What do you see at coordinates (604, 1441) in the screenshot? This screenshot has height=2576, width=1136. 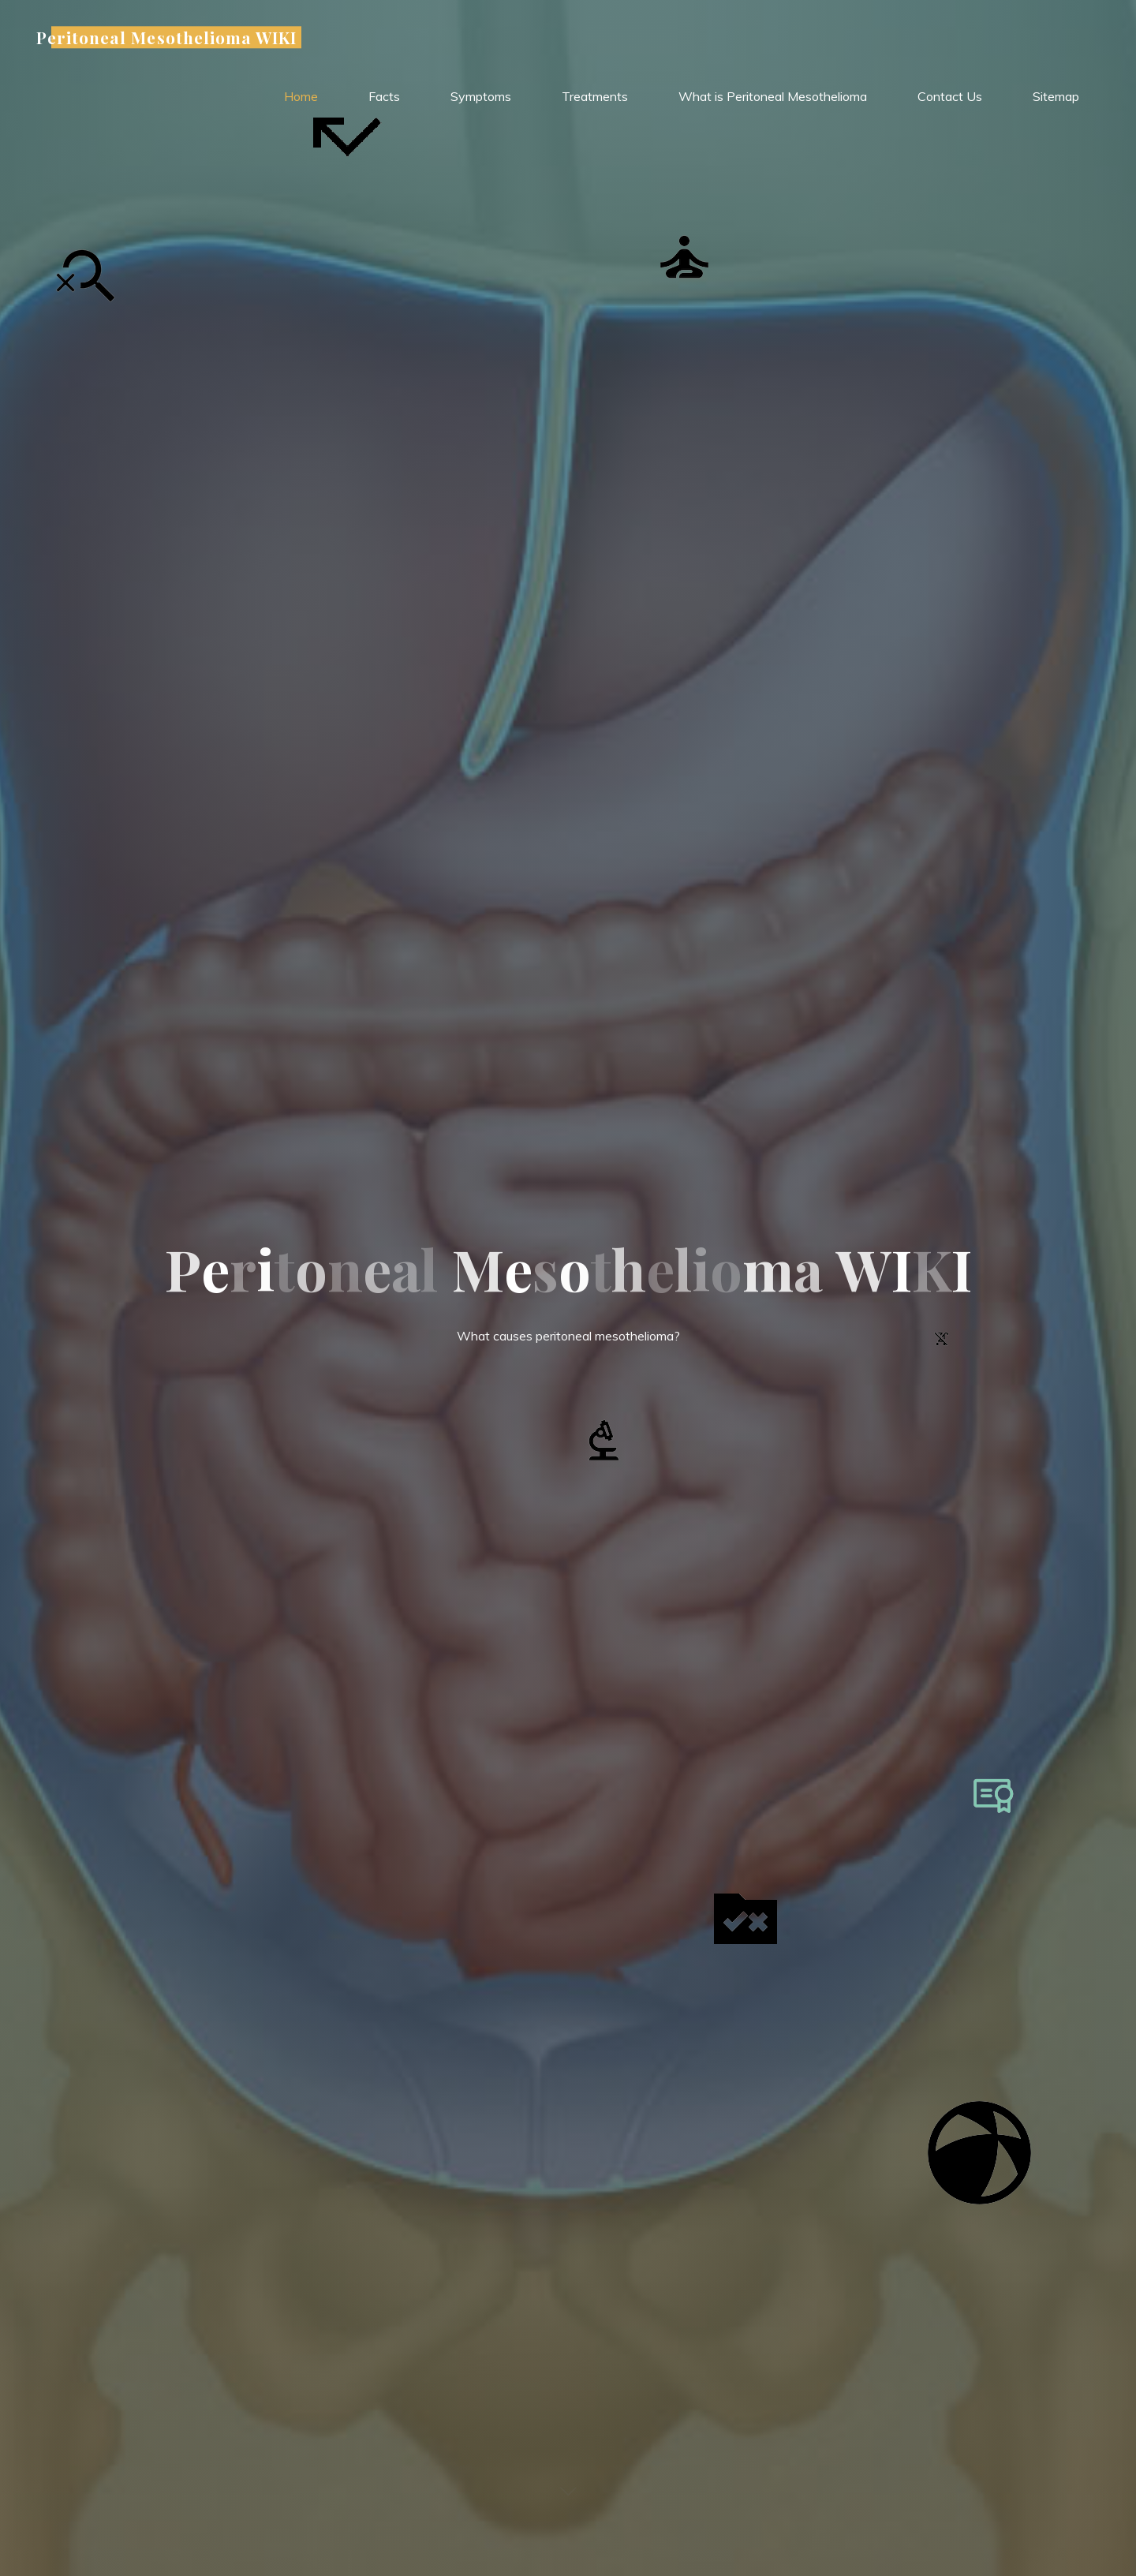 I see `access biotech or laboratory features` at bounding box center [604, 1441].